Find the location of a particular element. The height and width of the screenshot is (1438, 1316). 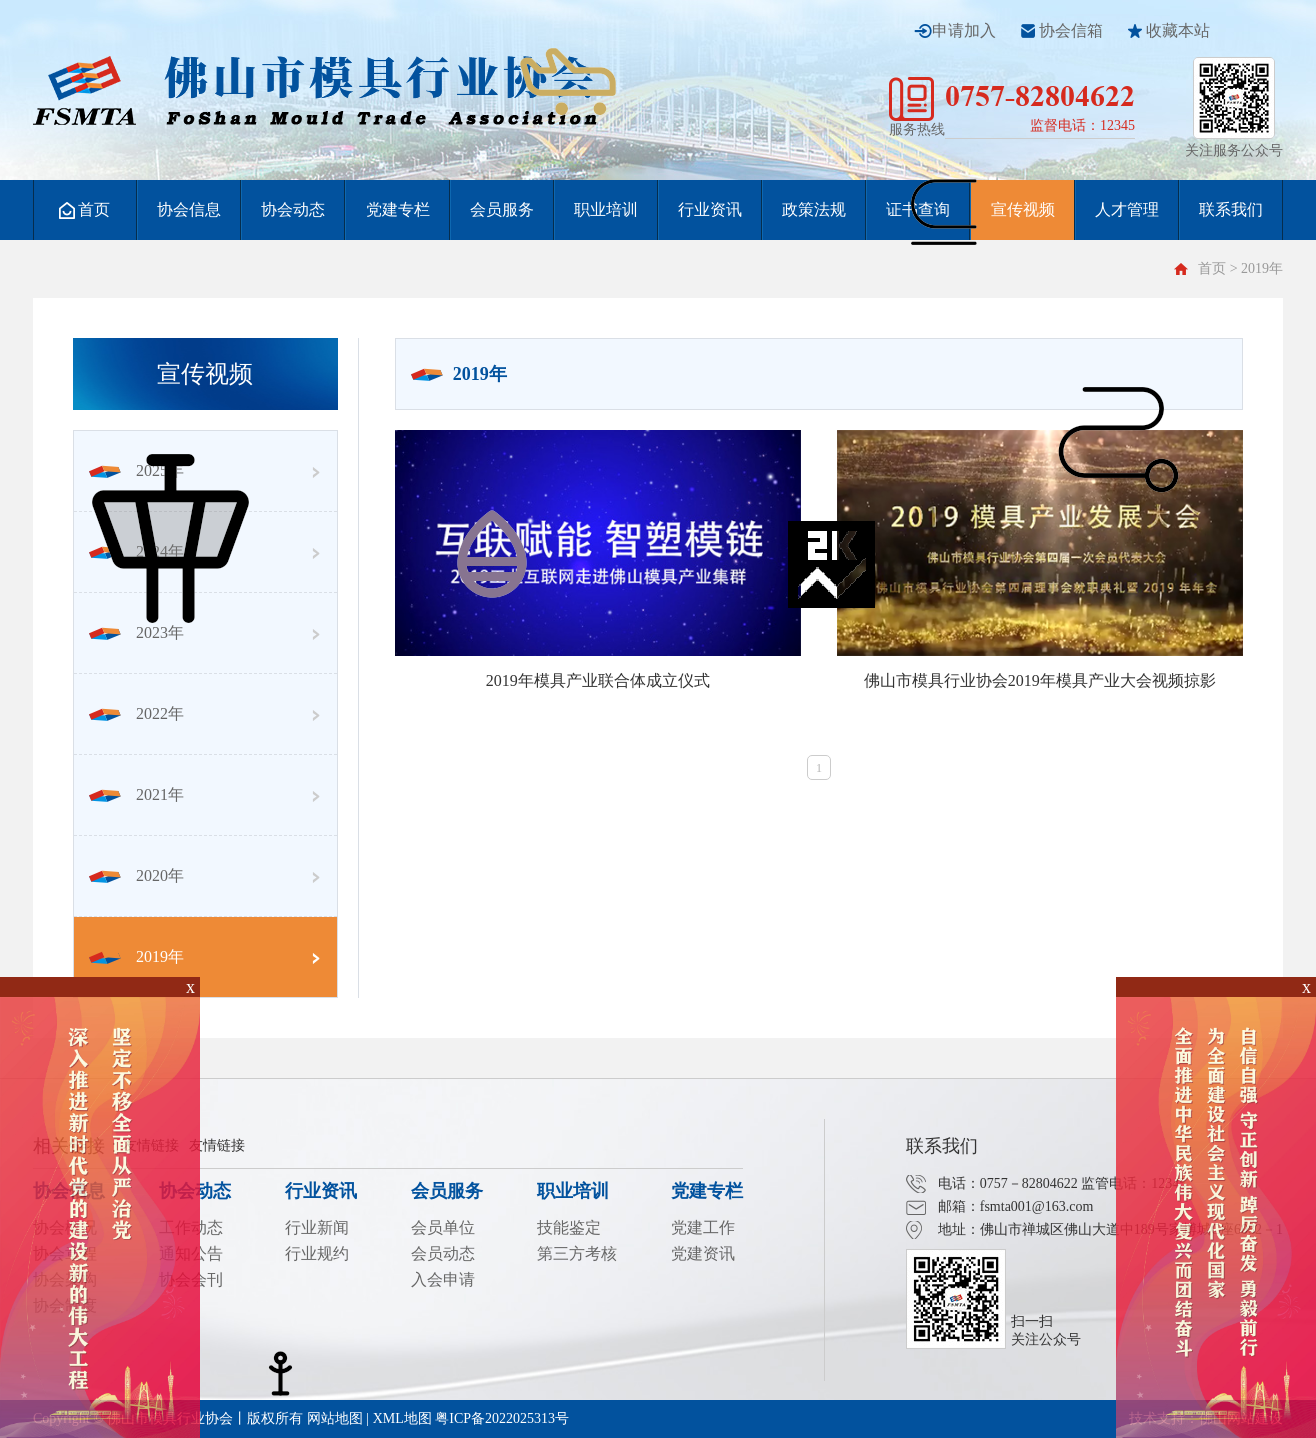

access air traffic control features is located at coordinates (170, 538).